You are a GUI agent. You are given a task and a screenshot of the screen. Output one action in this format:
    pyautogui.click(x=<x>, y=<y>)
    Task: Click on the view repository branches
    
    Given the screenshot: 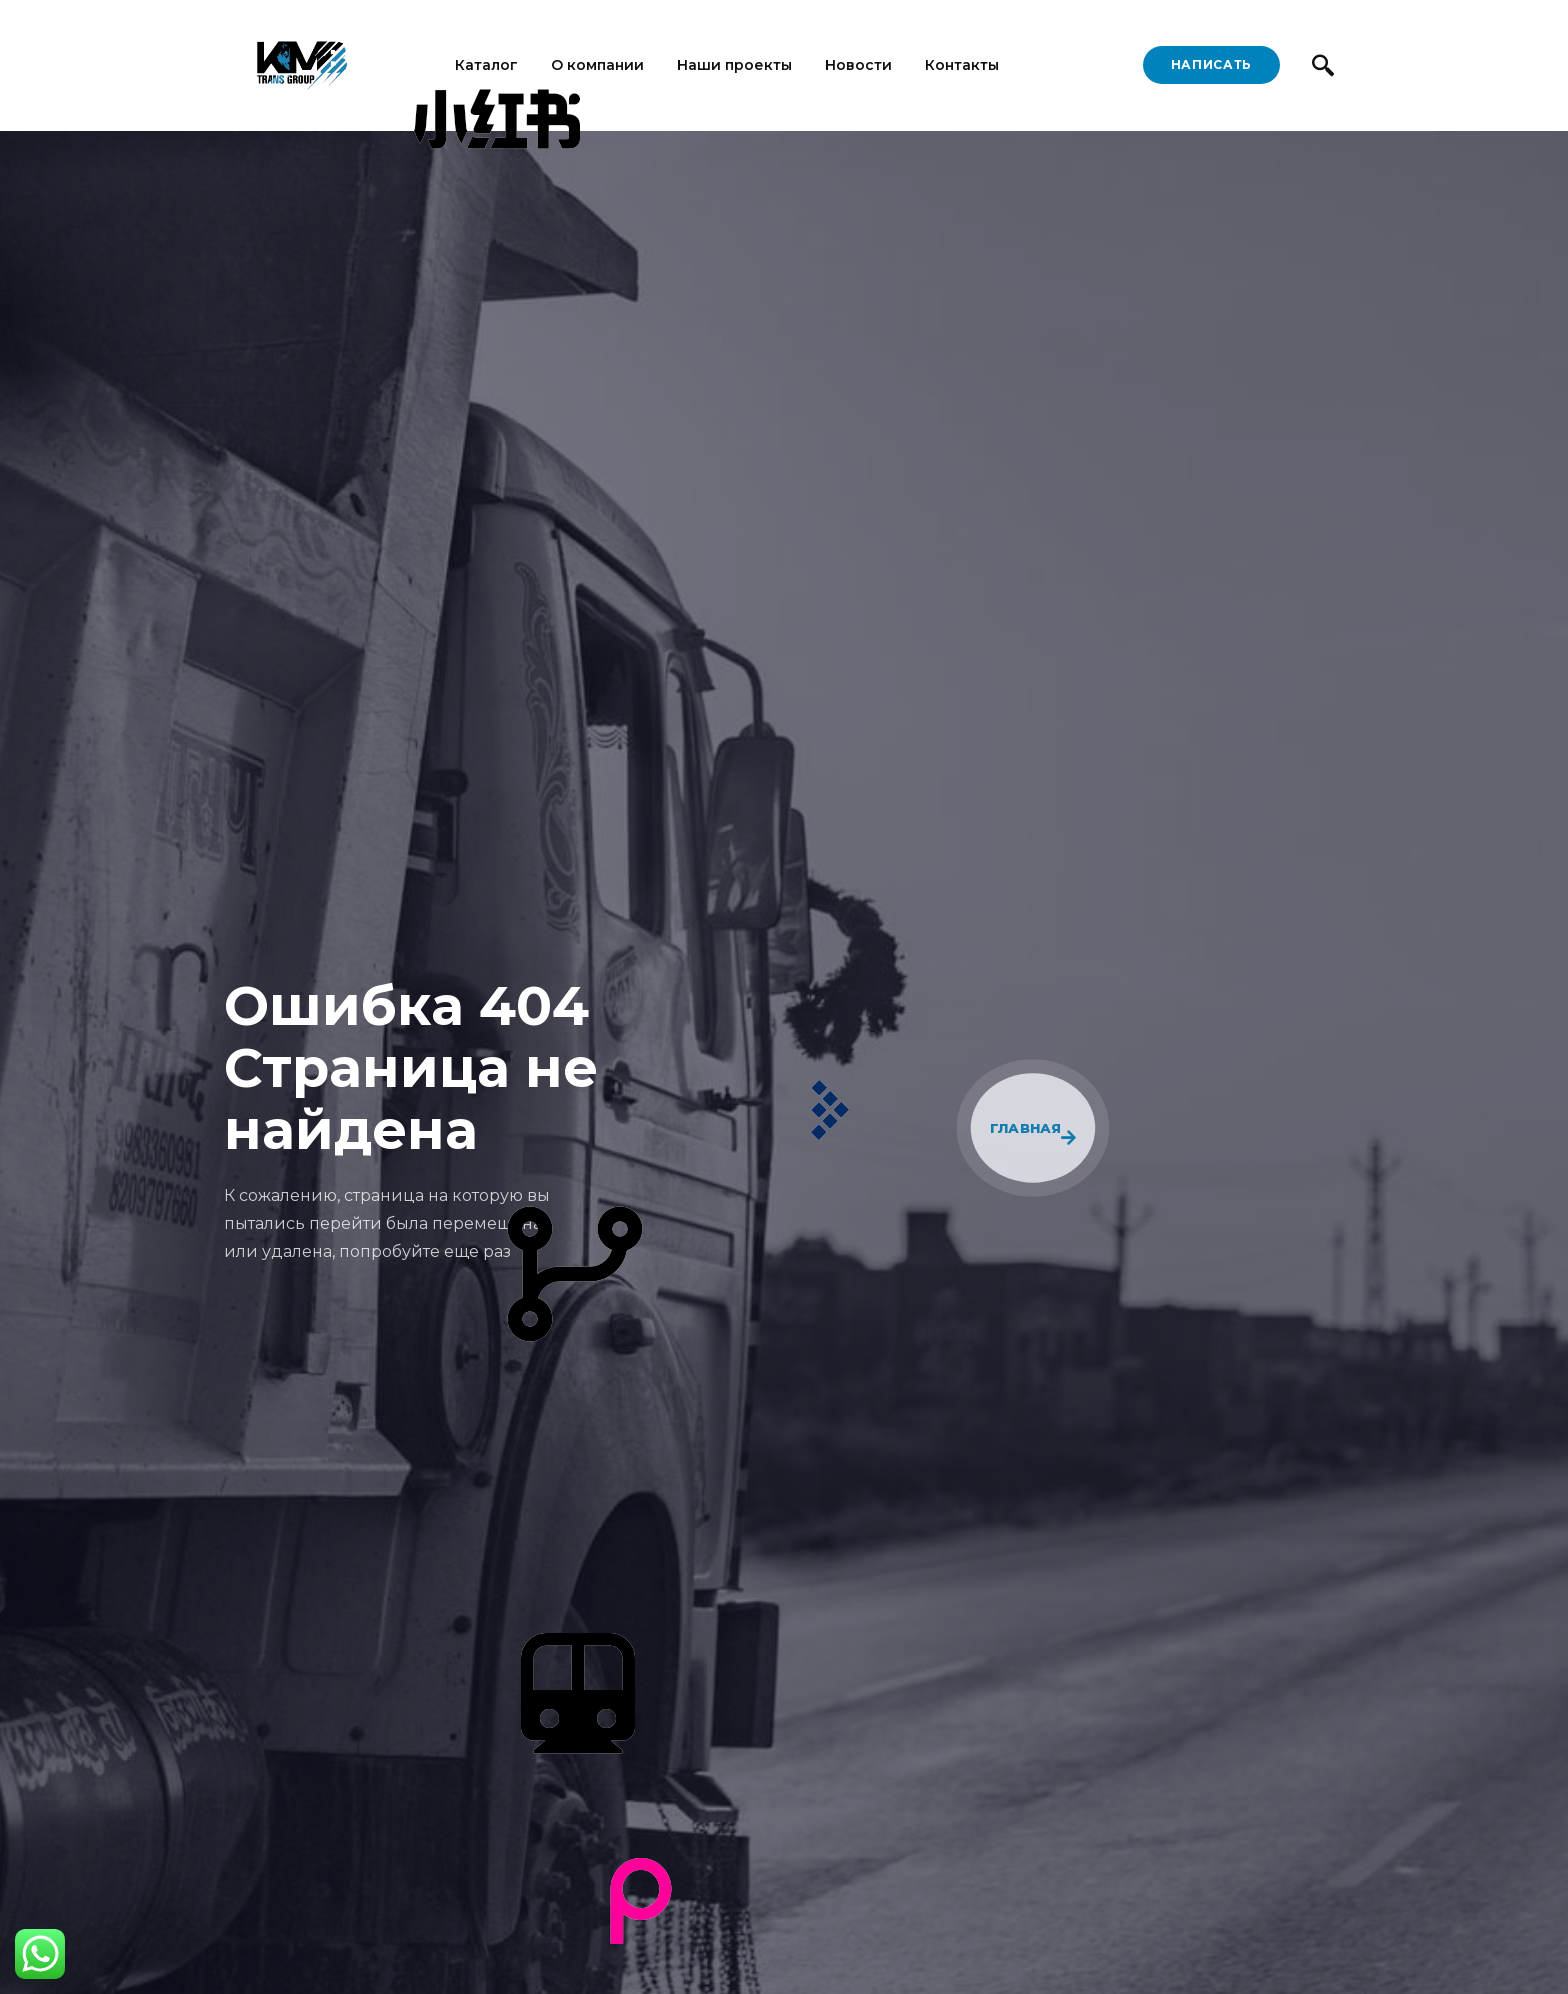 What is the action you would take?
    pyautogui.click(x=575, y=1274)
    